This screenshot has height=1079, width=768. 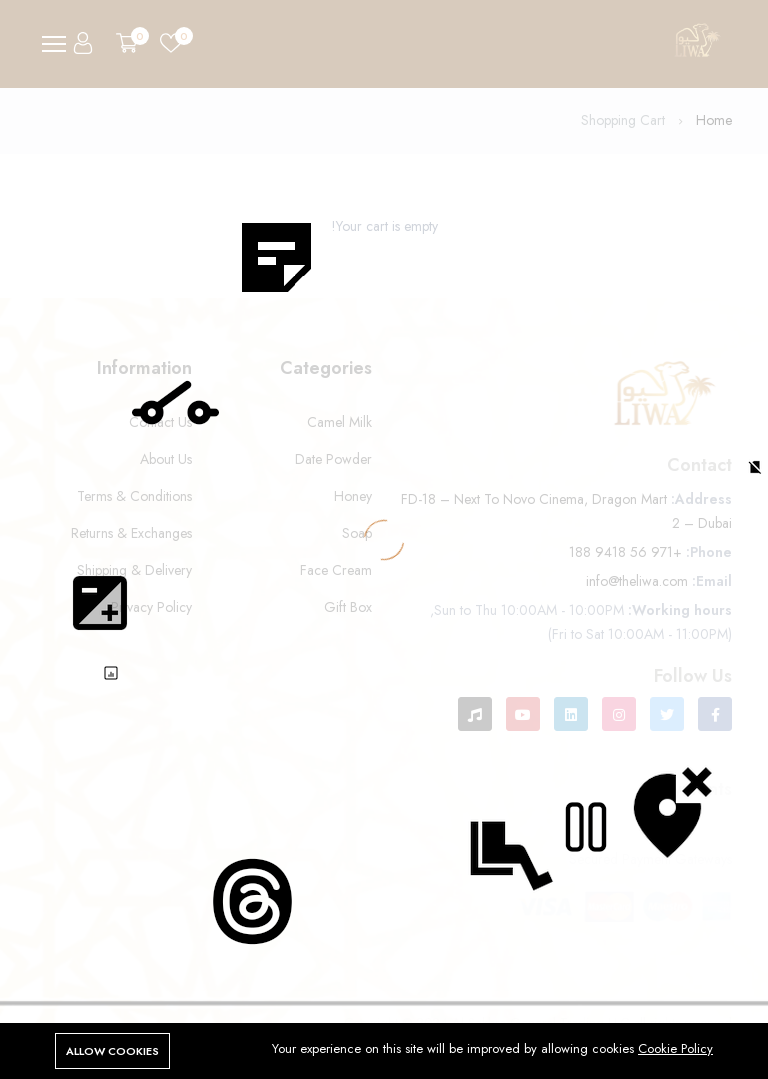 I want to click on align content to bottom center, so click(x=111, y=673).